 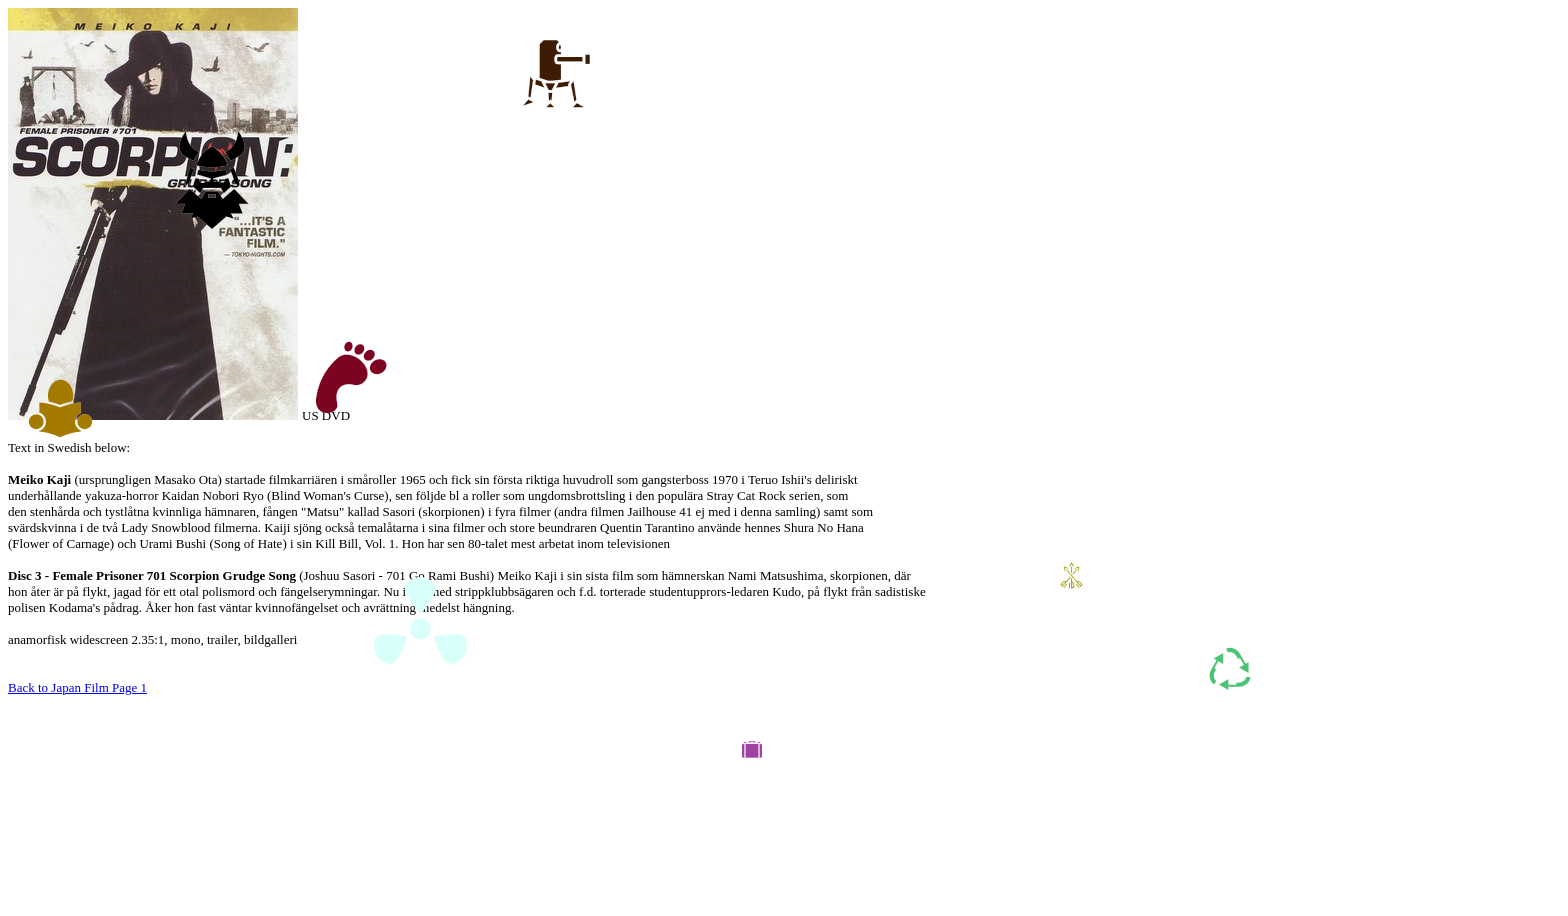 I want to click on select dwarf character class, so click(x=212, y=180).